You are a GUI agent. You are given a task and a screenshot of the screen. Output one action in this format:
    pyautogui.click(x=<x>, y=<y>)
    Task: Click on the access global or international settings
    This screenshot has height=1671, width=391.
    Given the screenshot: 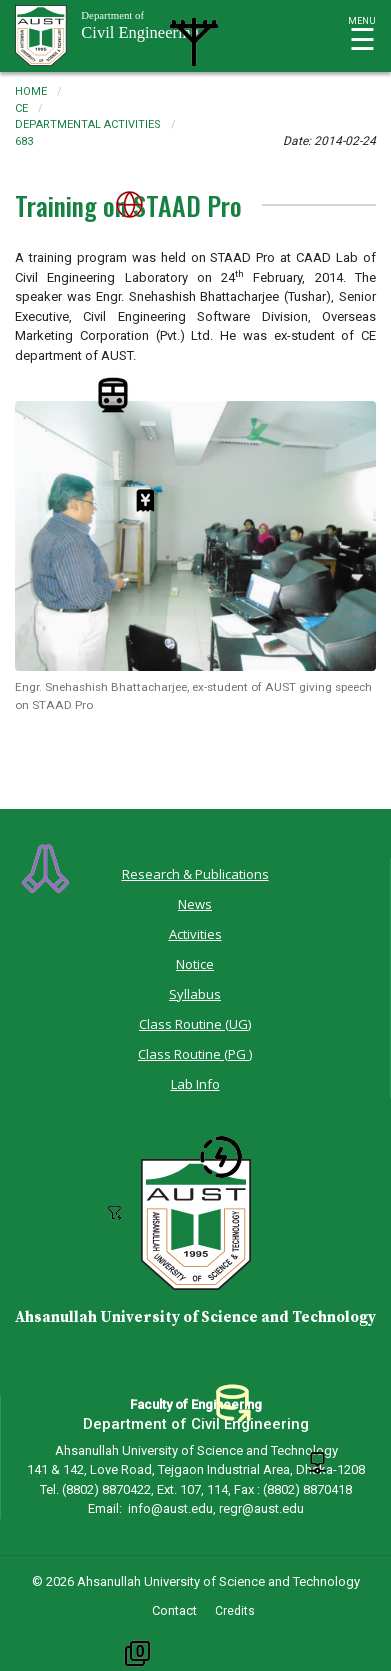 What is the action you would take?
    pyautogui.click(x=129, y=204)
    